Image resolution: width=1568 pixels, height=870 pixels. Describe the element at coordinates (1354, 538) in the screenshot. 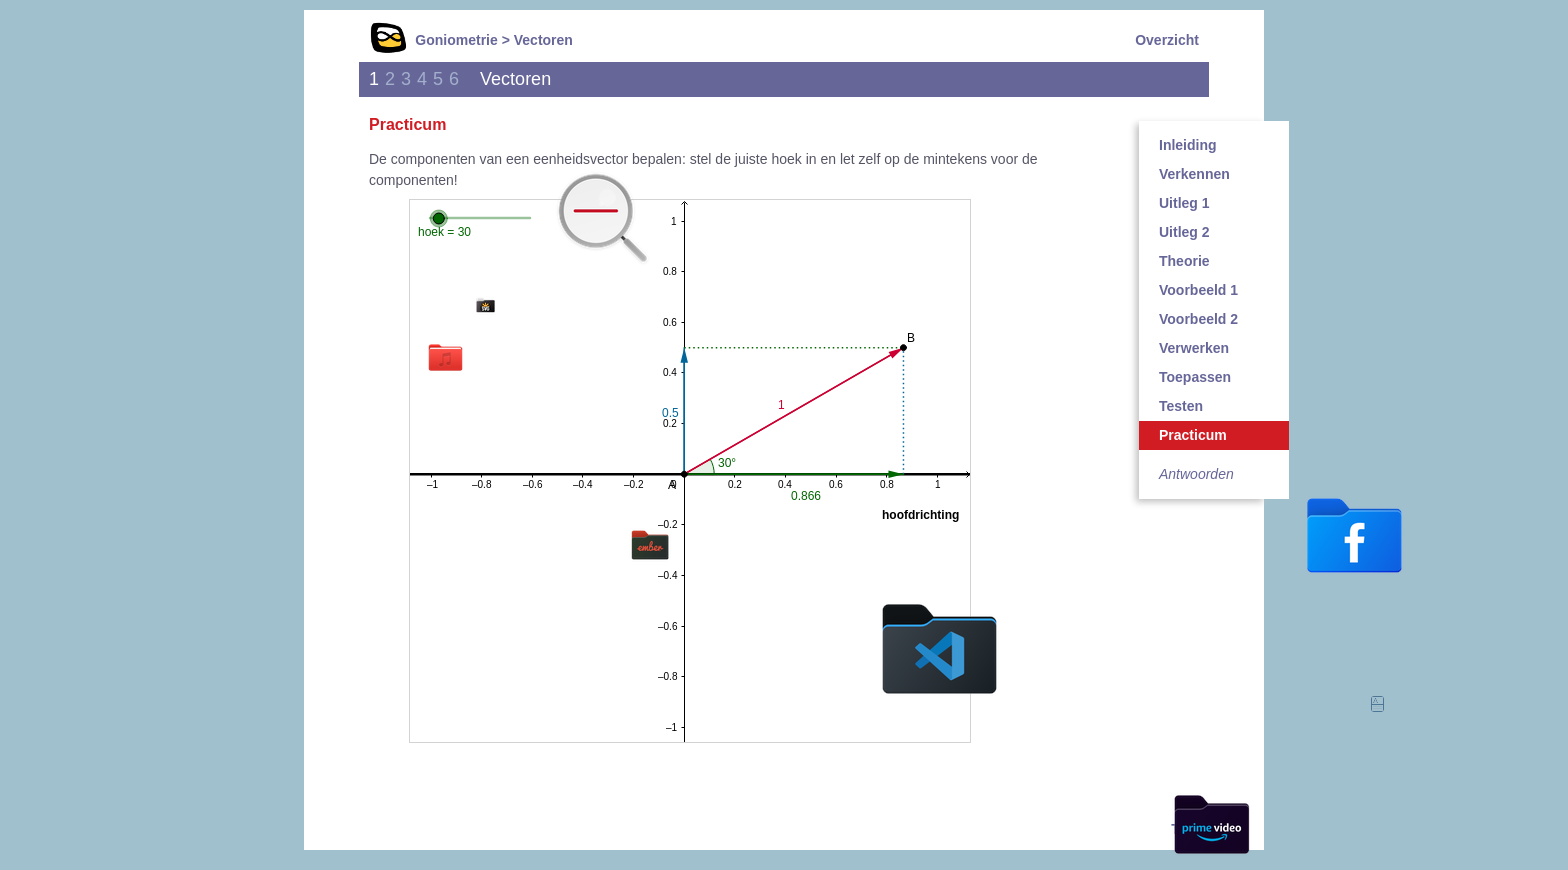

I see `open folder containing facebook-related files` at that location.